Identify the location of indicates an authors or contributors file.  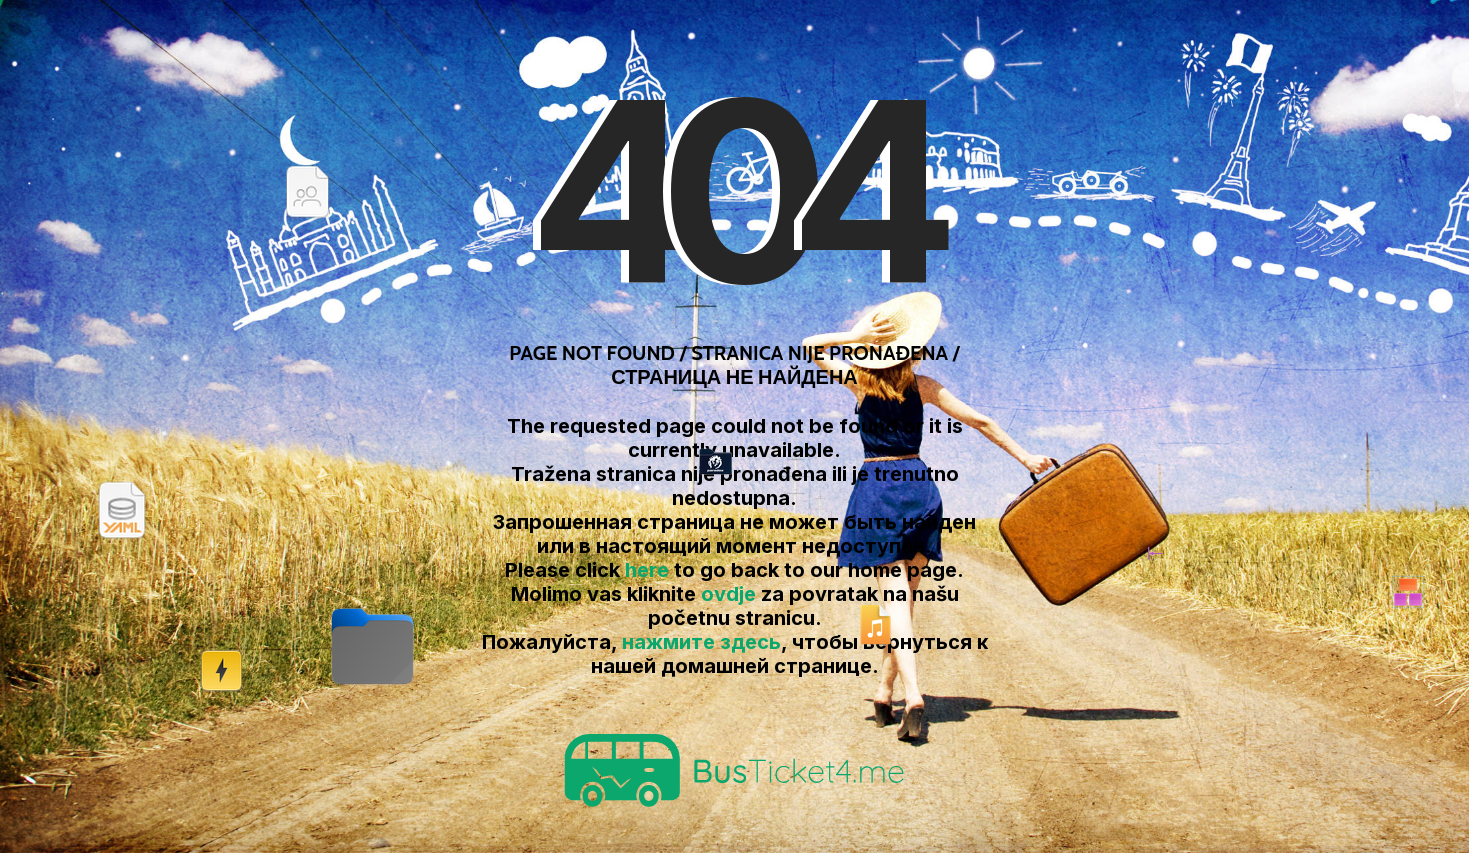
(307, 191).